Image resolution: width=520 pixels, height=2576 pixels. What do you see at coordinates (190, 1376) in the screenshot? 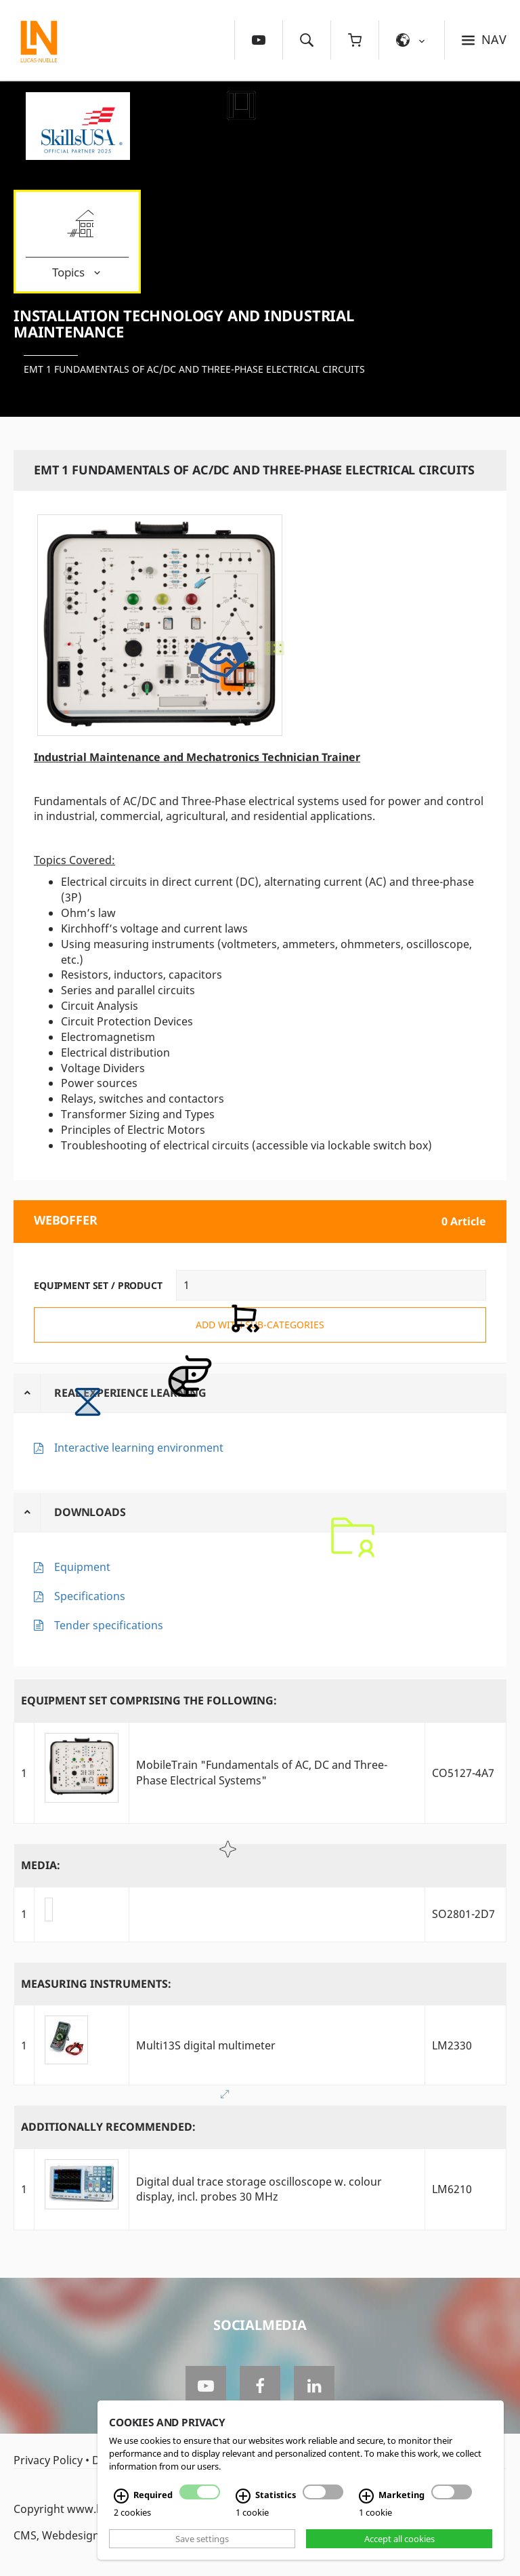
I see `indicates seafood or shellfish menu category` at bounding box center [190, 1376].